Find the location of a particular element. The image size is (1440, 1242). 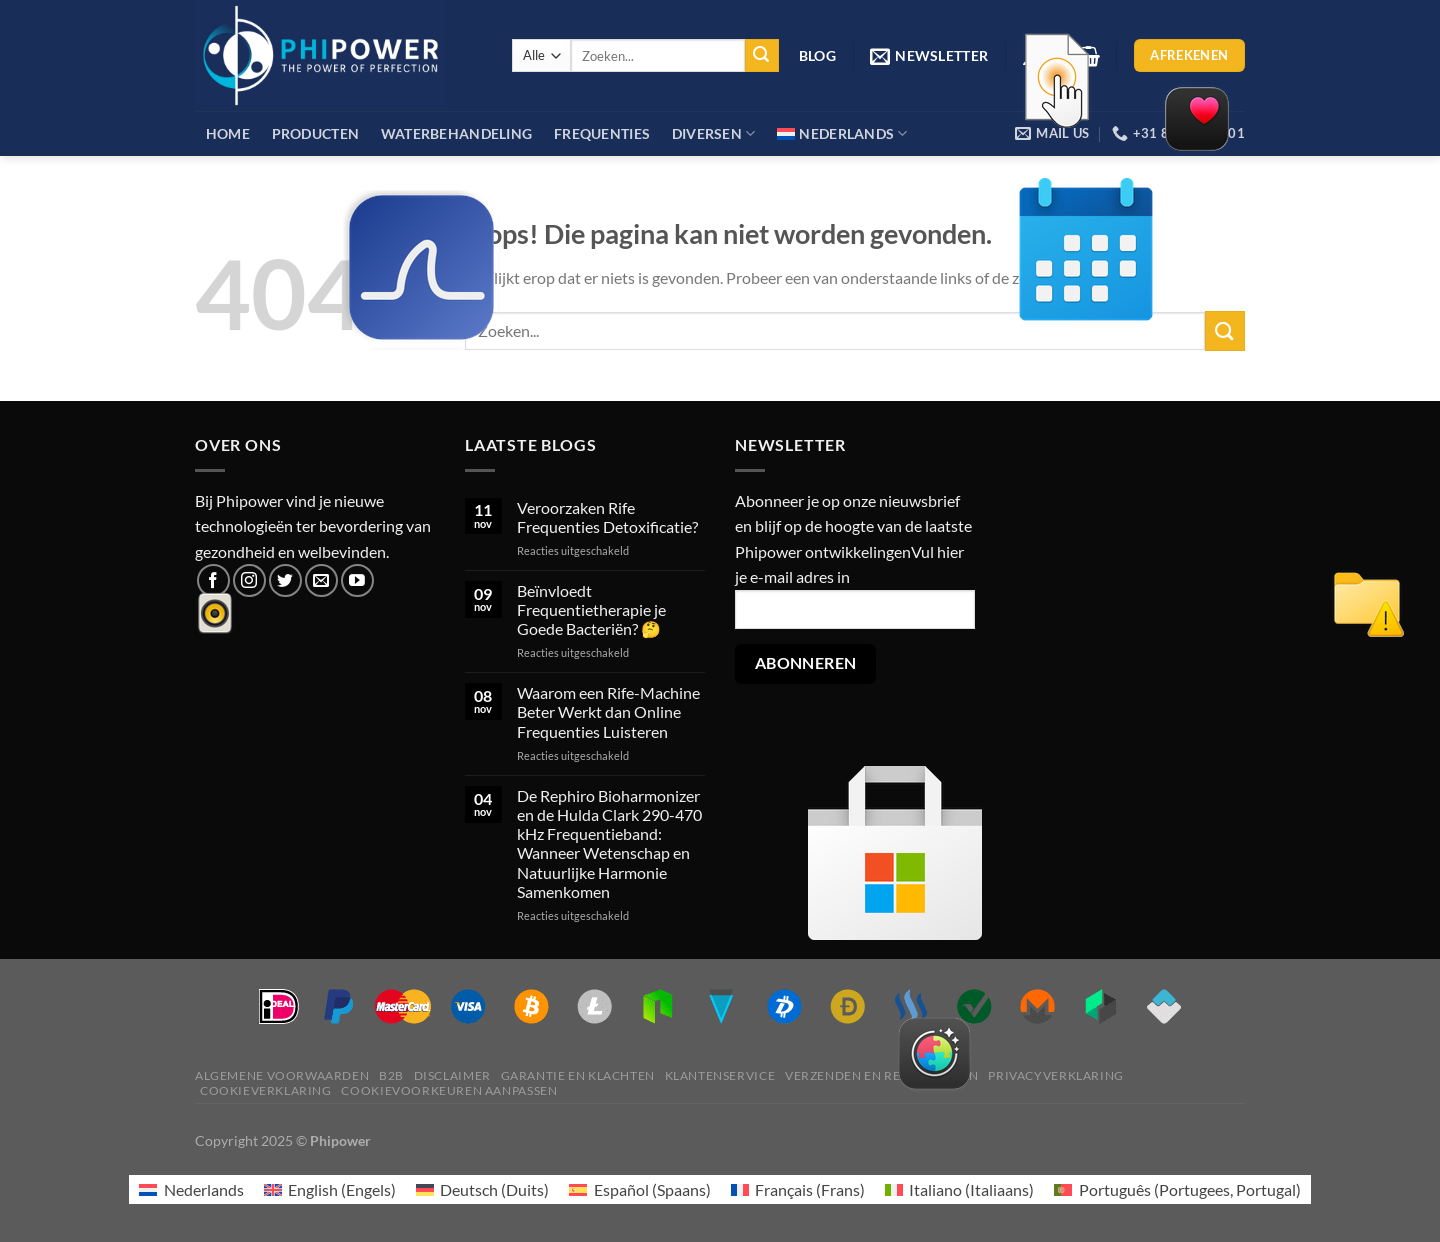

select or click on a file is located at coordinates (1057, 77).